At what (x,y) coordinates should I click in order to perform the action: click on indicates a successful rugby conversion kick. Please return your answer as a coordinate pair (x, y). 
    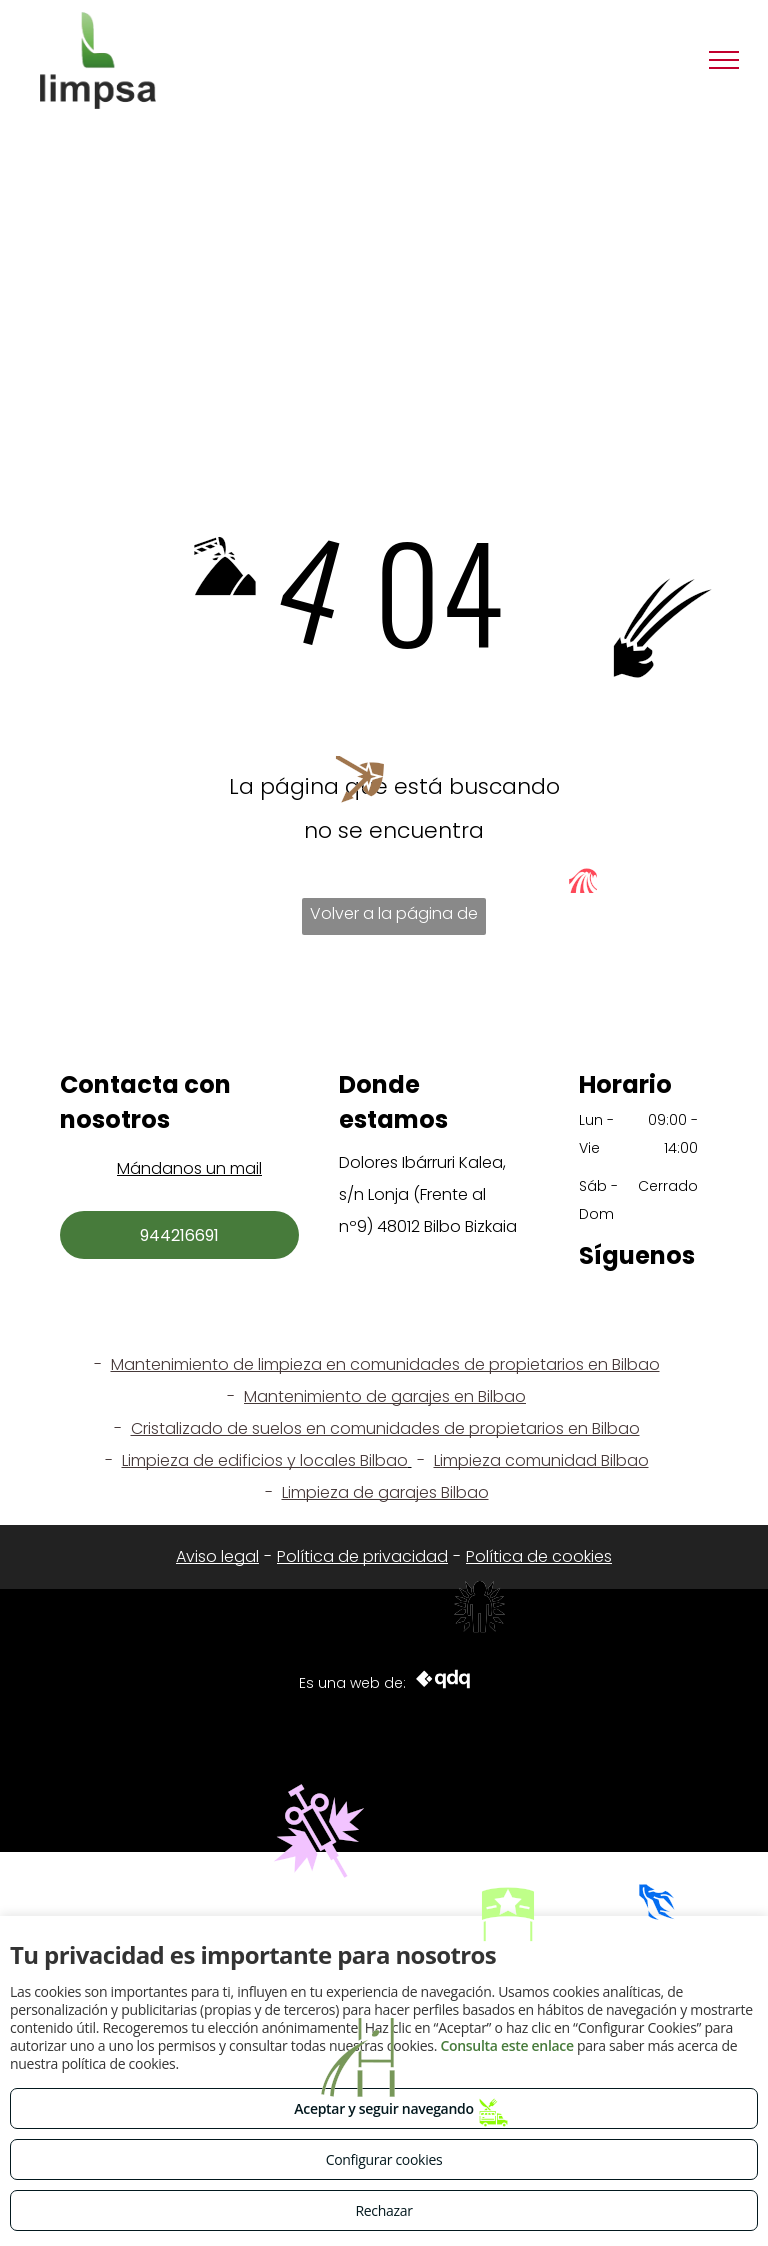
    Looking at the image, I should click on (360, 2058).